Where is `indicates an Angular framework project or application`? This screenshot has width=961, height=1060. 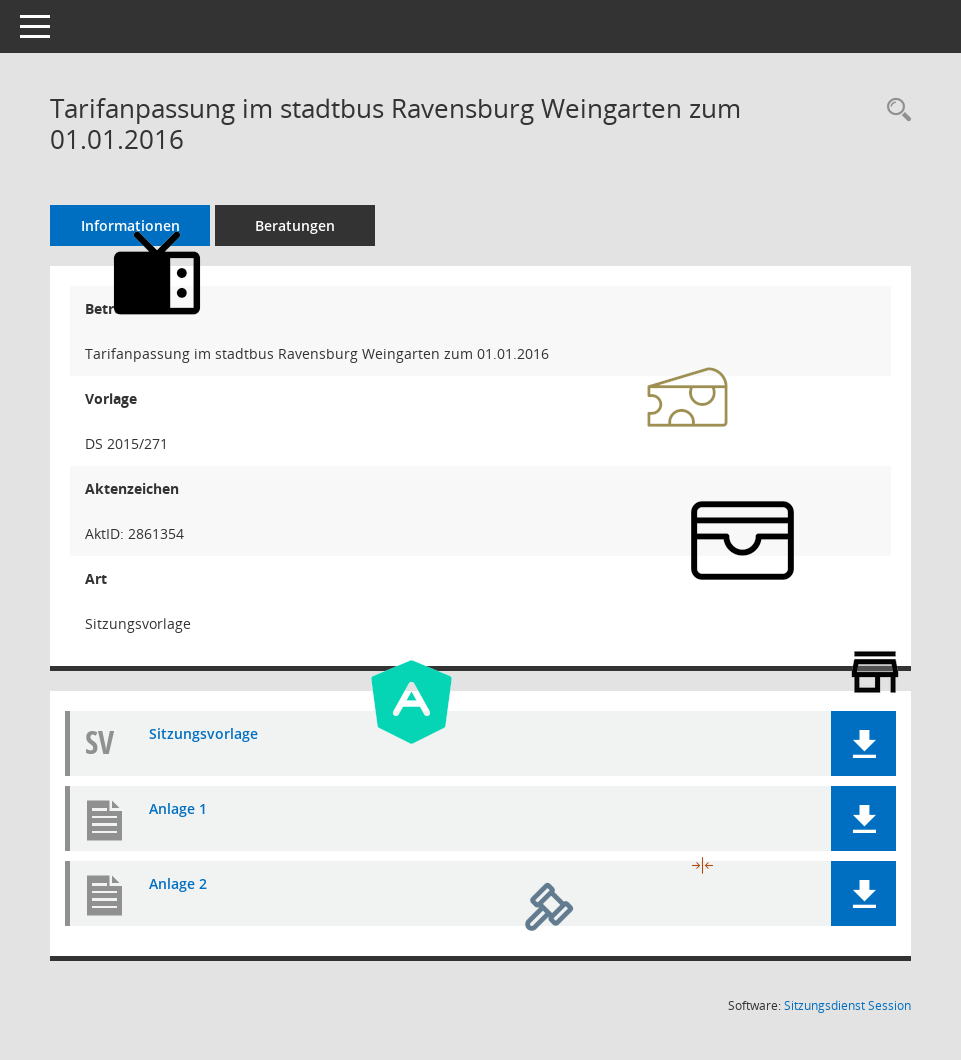 indicates an Angular framework project or application is located at coordinates (411, 700).